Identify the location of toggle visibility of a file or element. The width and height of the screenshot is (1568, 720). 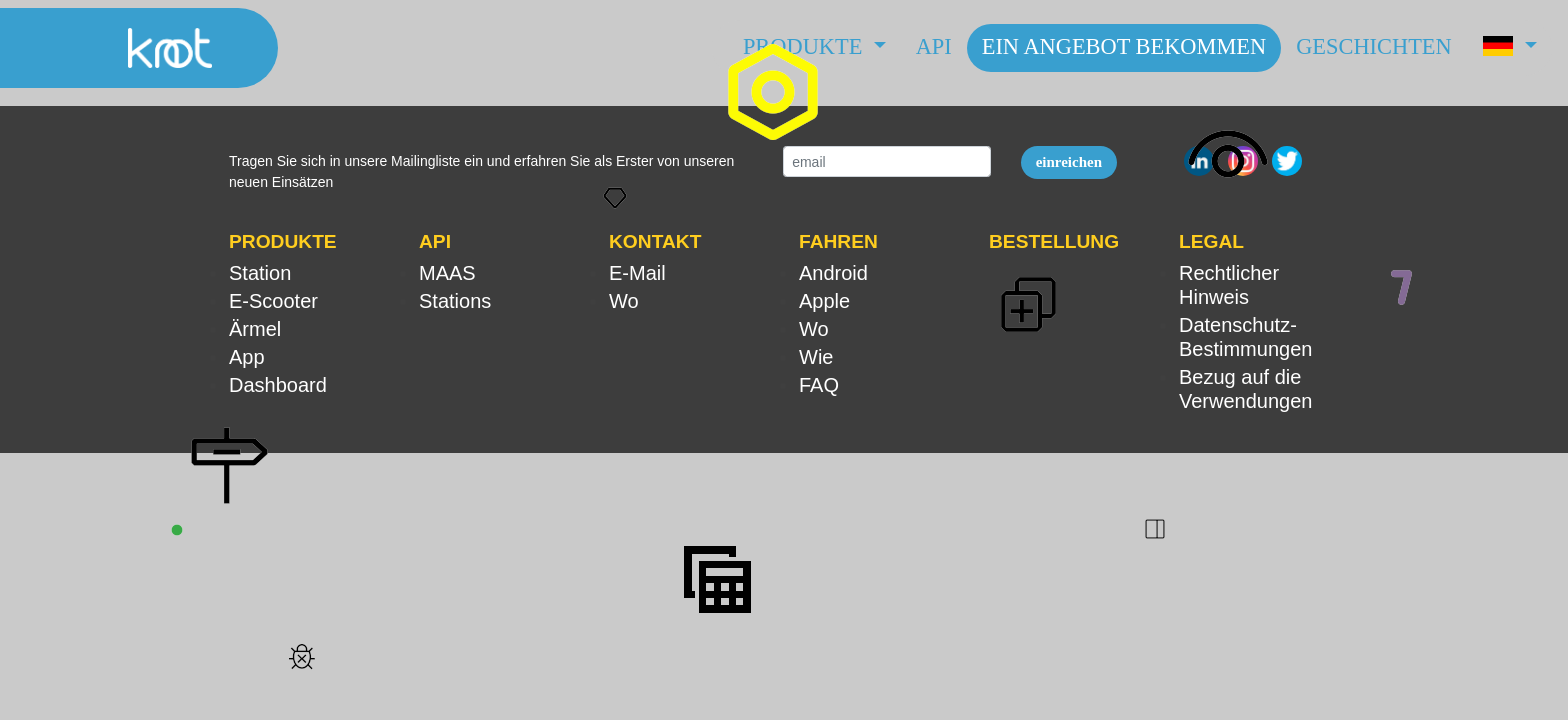
(1228, 157).